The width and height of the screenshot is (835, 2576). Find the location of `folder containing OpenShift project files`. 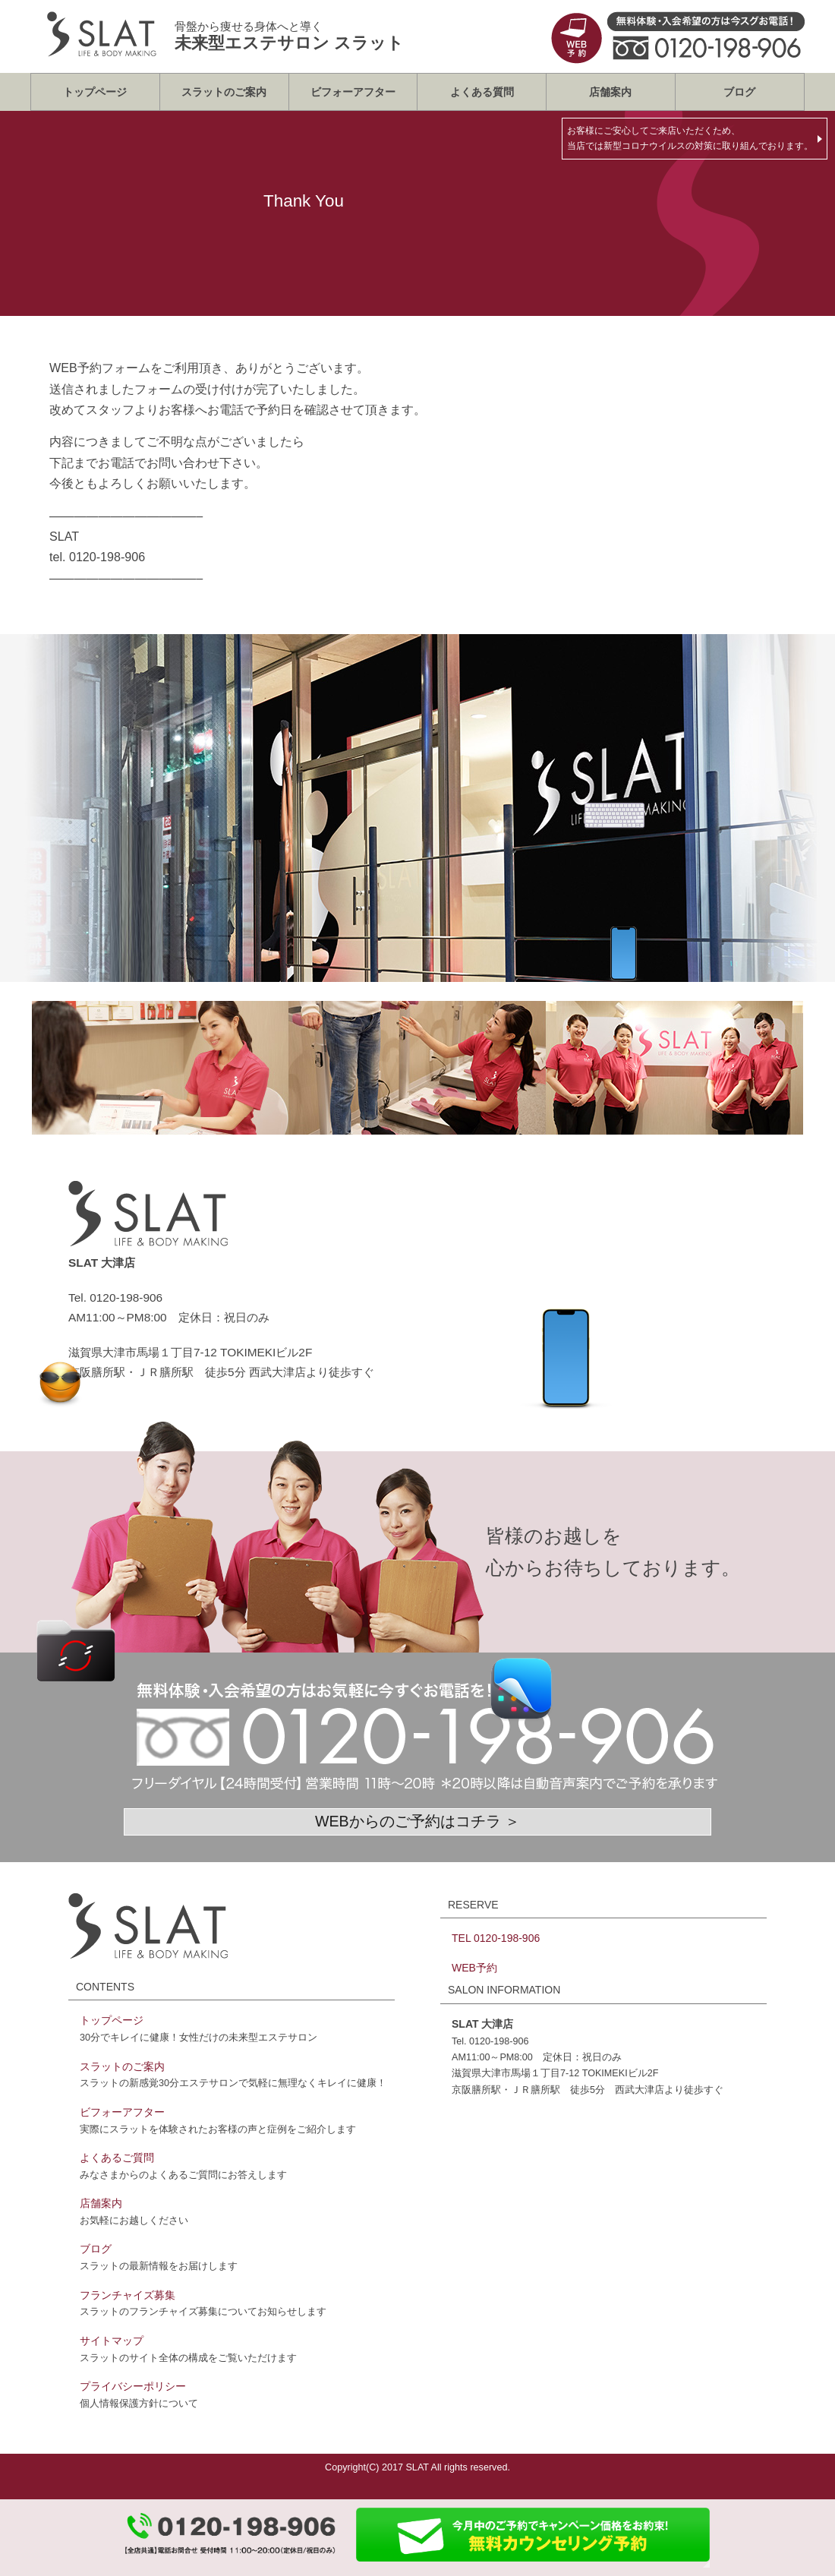

folder containing OpenShift project files is located at coordinates (75, 1653).